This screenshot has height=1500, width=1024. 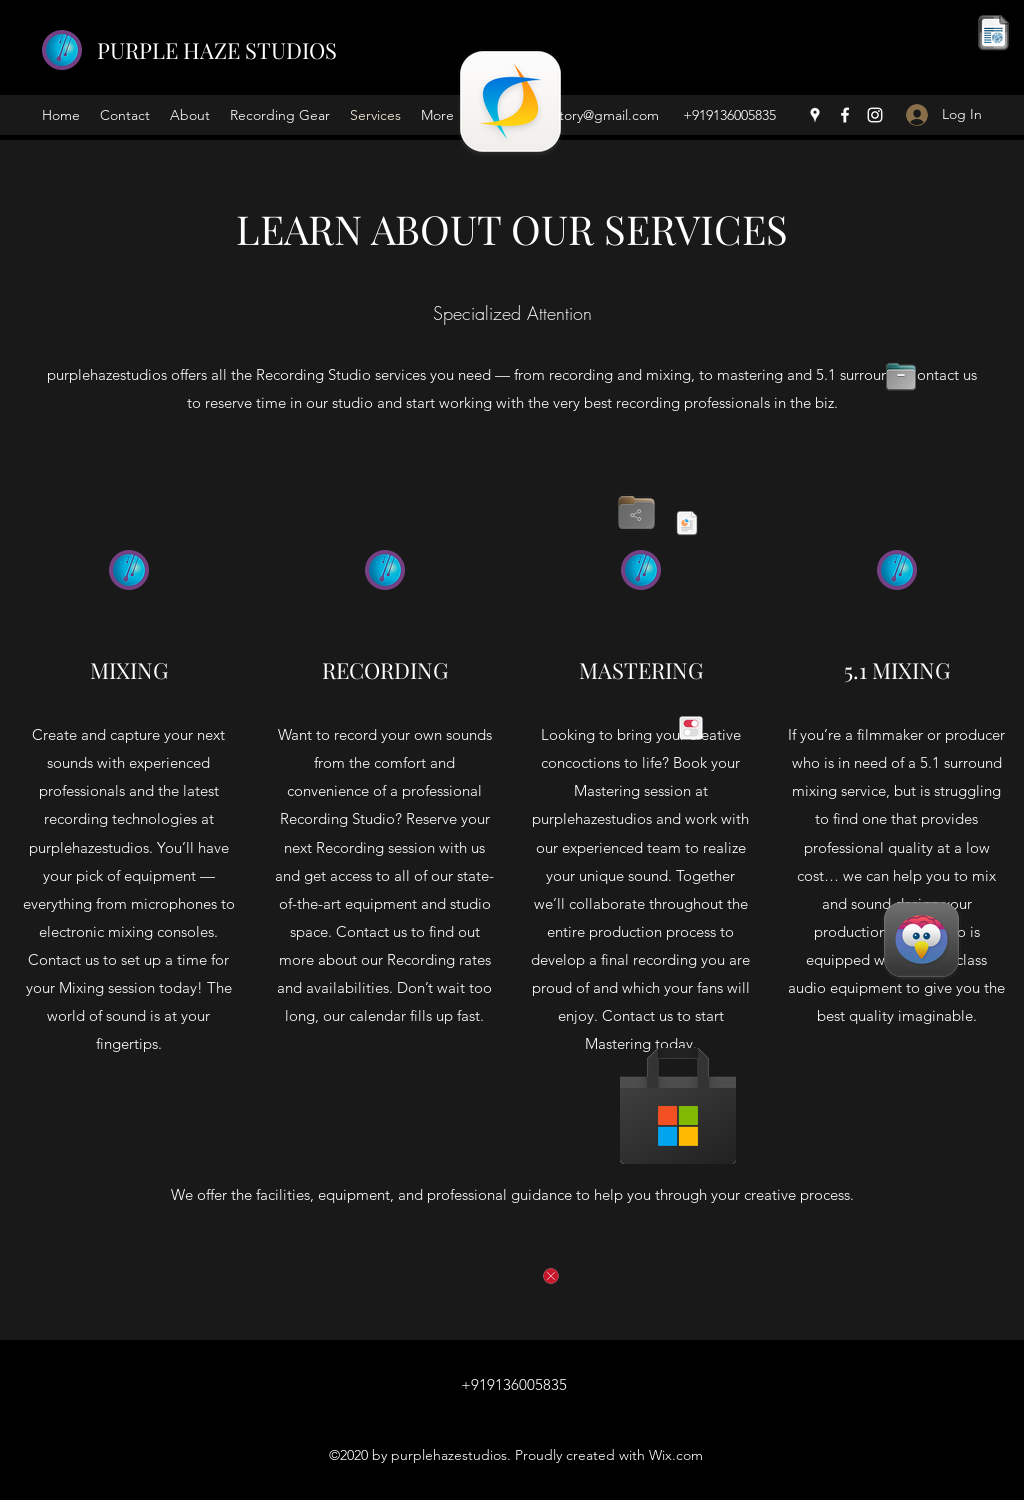 I want to click on open desktop preferences or settings, so click(x=691, y=728).